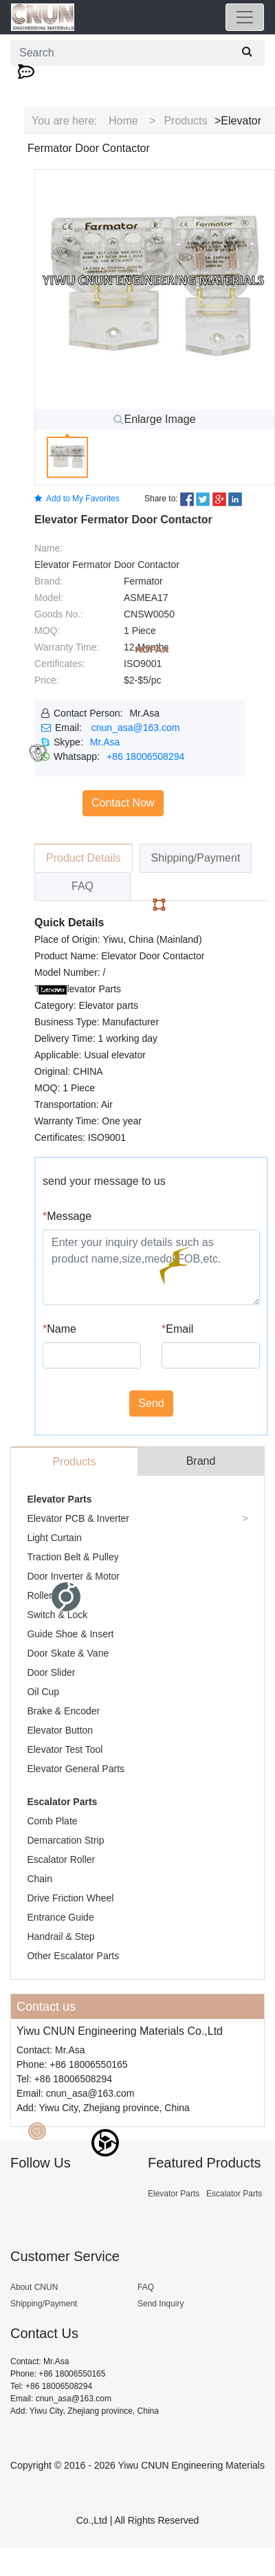 The height and width of the screenshot is (2576, 275). Describe the element at coordinates (152, 649) in the screenshot. I see `Kofax company logo` at that location.